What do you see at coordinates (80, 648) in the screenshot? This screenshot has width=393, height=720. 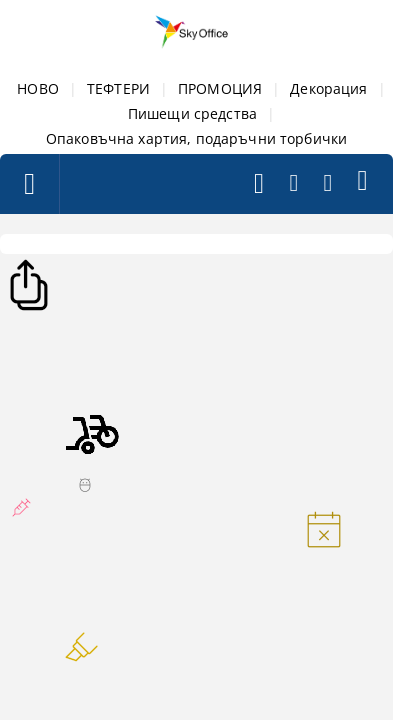 I see `highlight or mark selected text` at bounding box center [80, 648].